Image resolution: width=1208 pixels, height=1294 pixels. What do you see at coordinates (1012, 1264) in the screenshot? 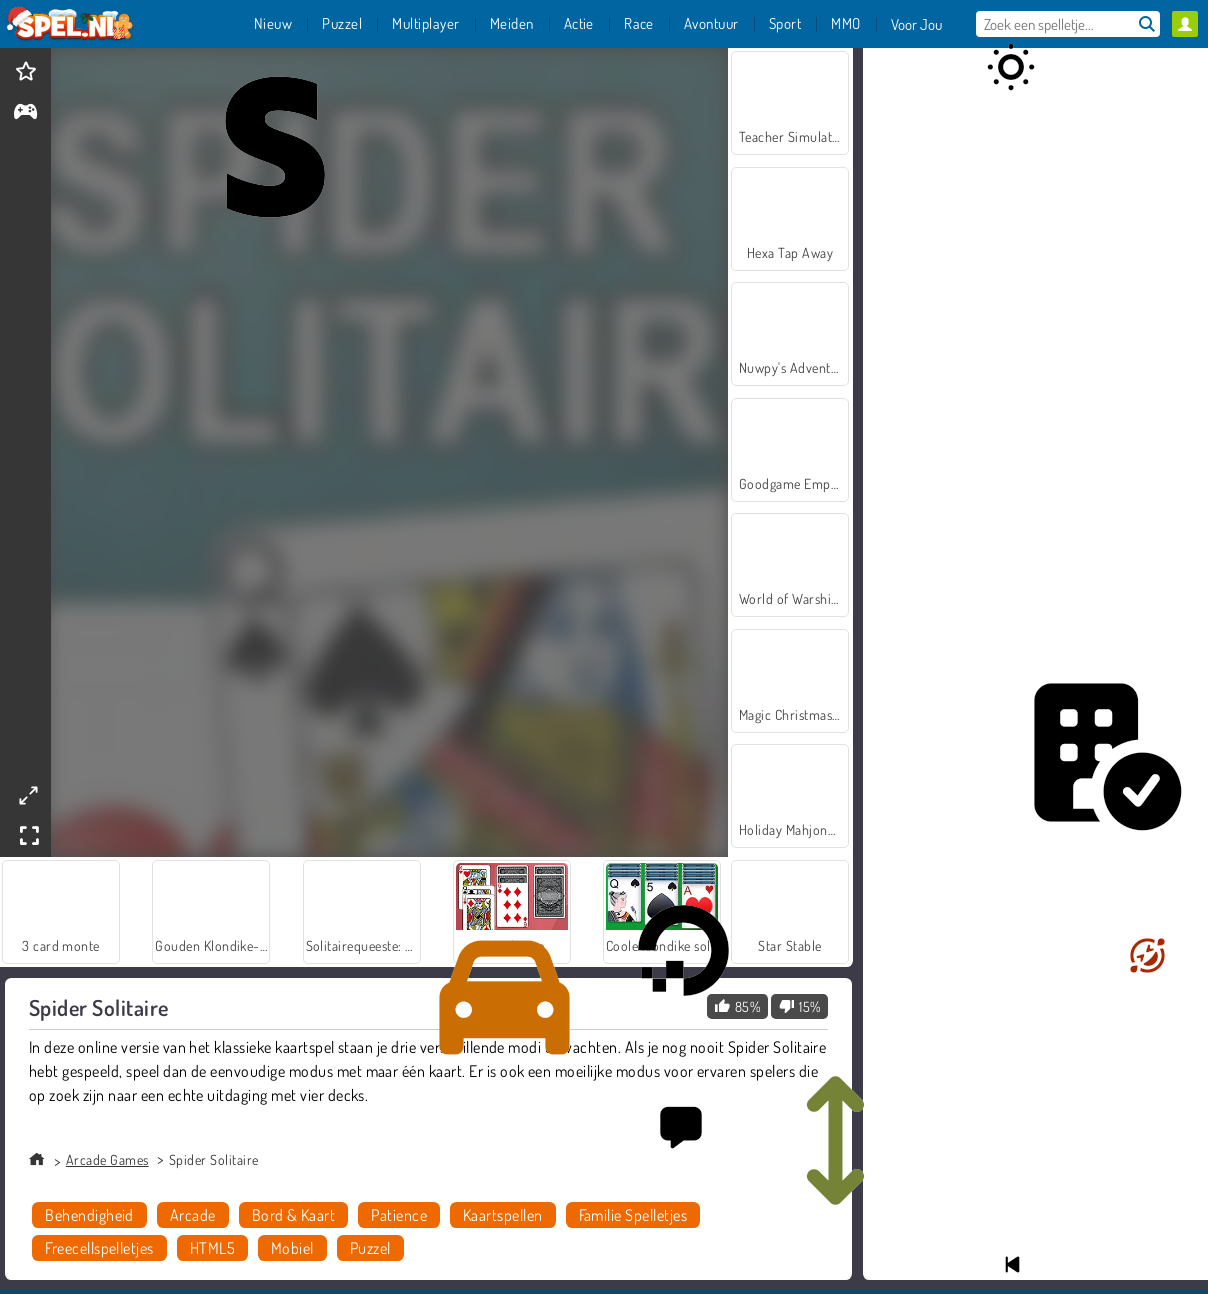
I see `skip to previous track` at bounding box center [1012, 1264].